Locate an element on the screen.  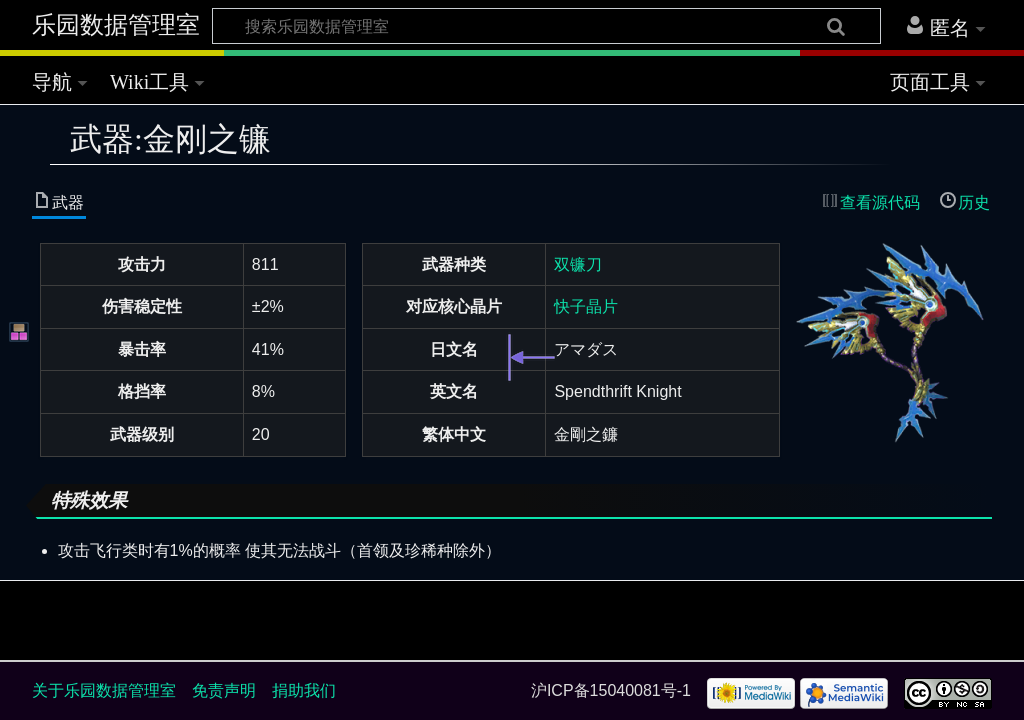
go to the first item in a list or sequence is located at coordinates (531, 357).